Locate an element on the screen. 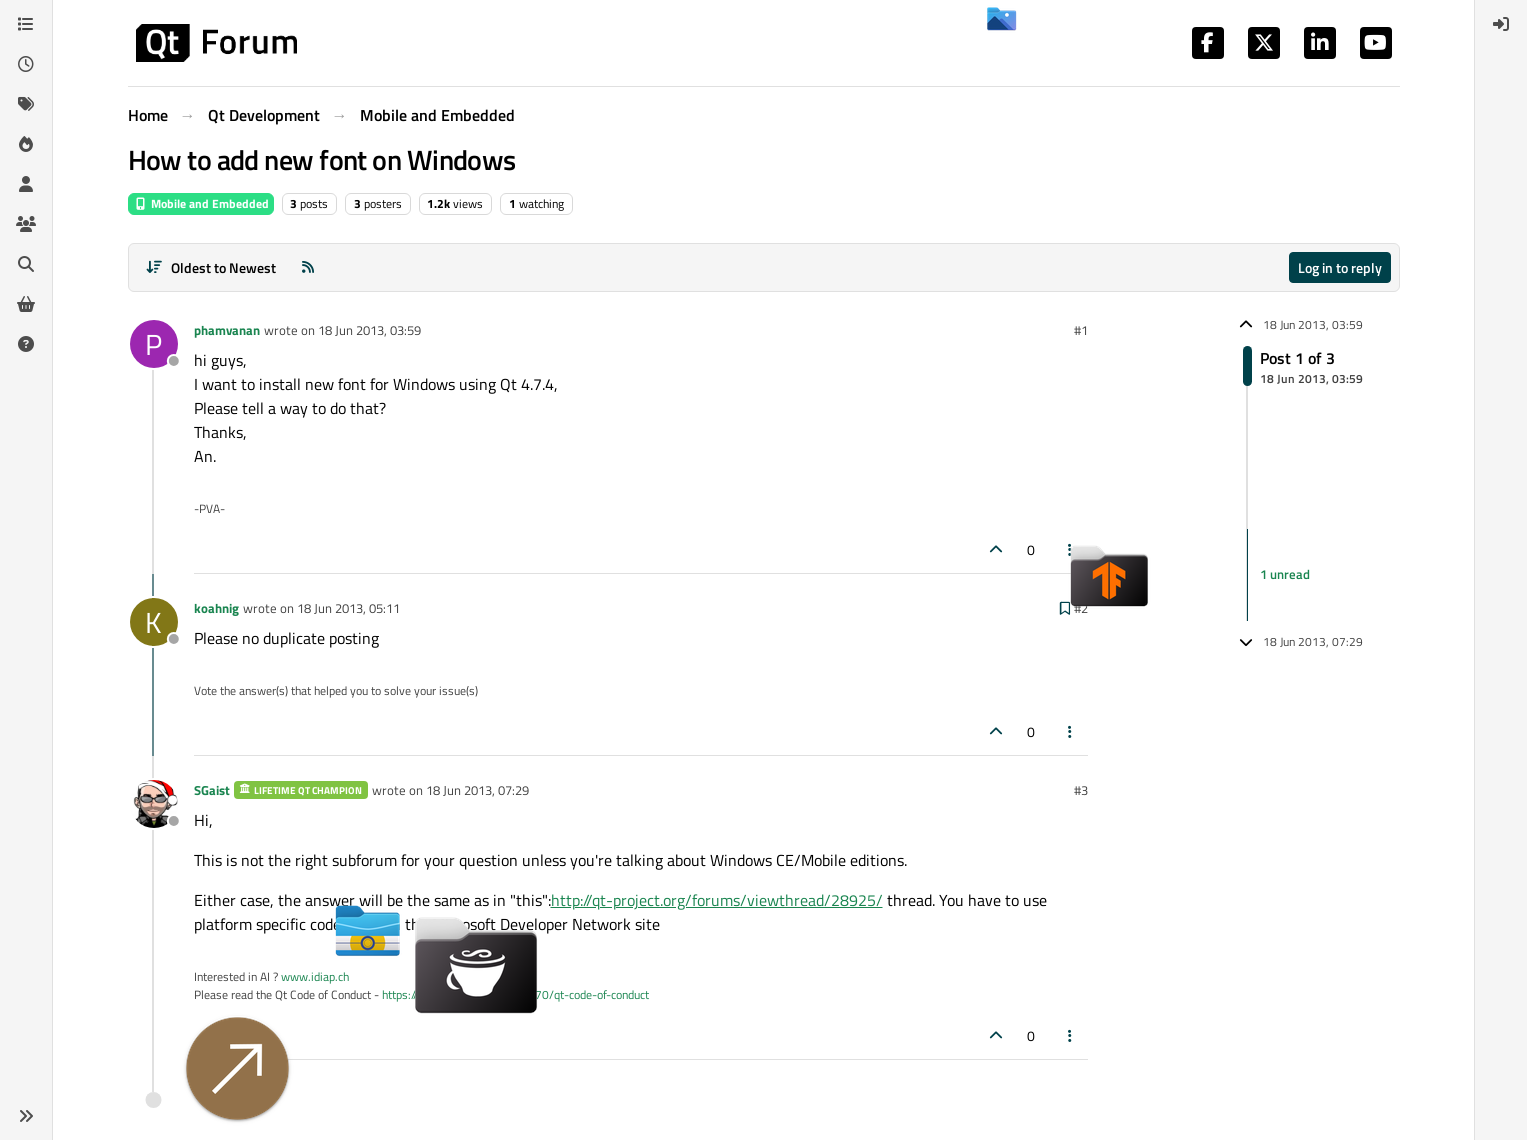 The height and width of the screenshot is (1140, 1527). indicates a symbolic link or shortcut to another file is located at coordinates (237, 1068).